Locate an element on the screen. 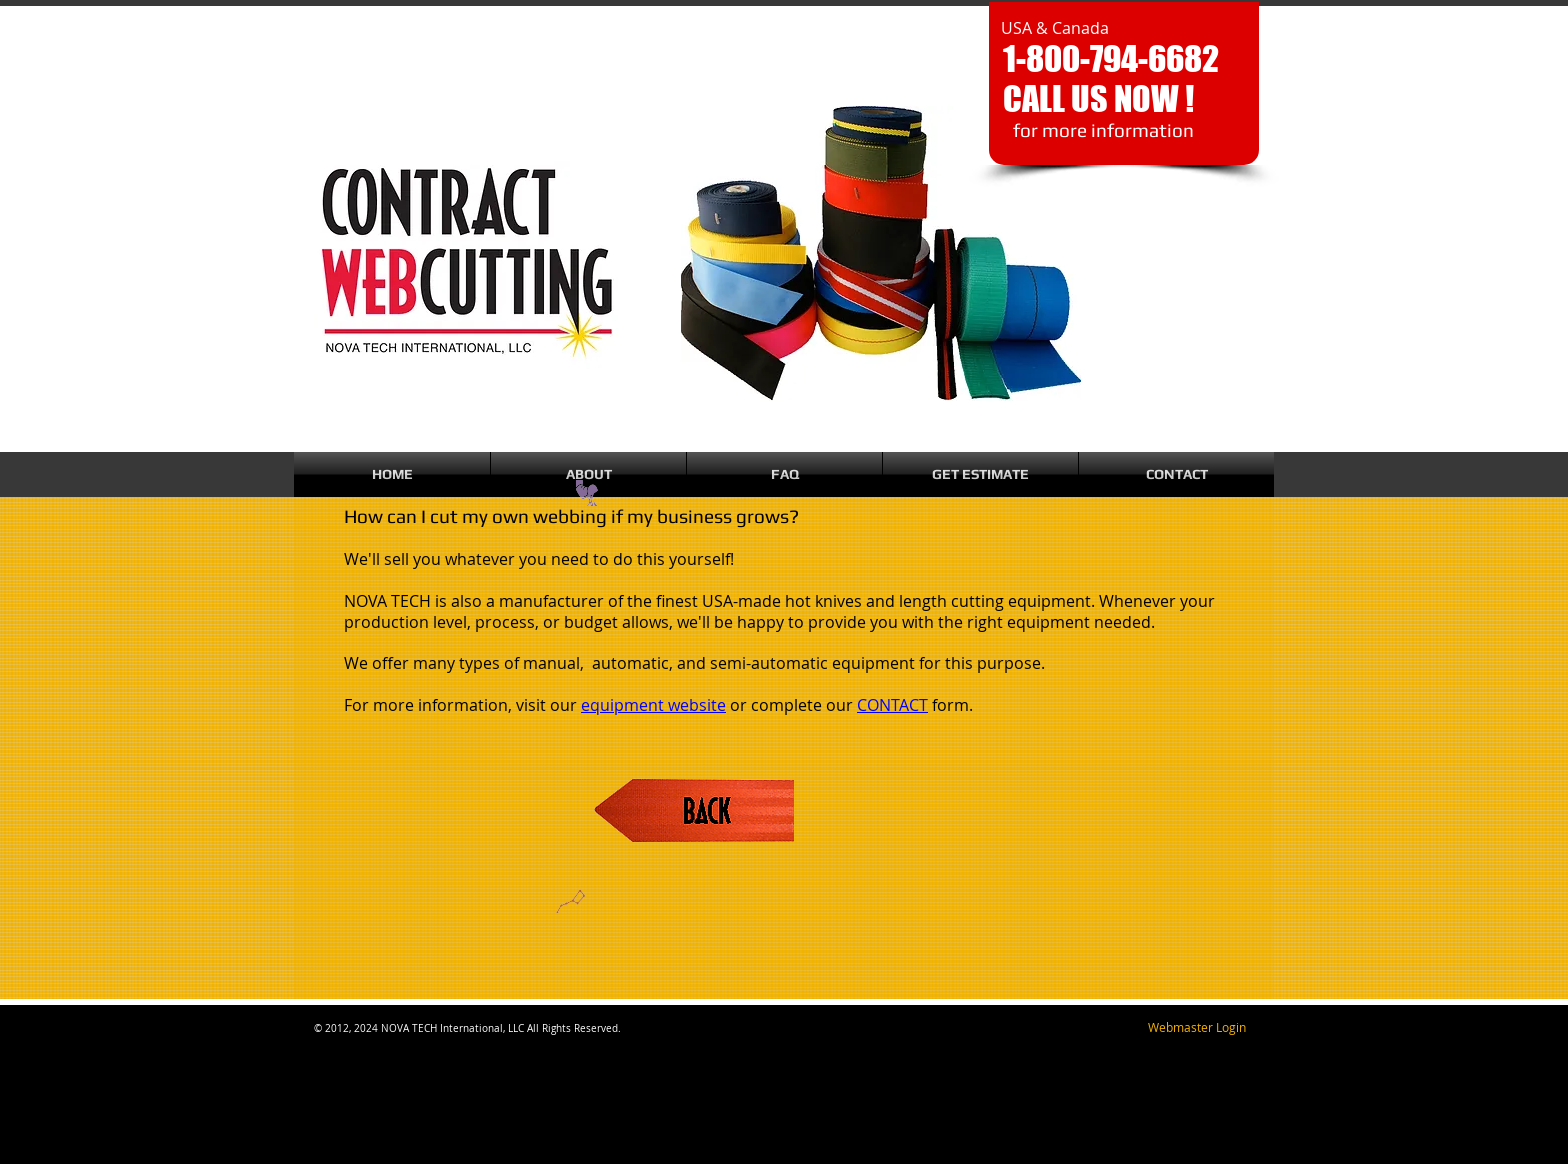  view ursa major constellation is located at coordinates (570, 901).